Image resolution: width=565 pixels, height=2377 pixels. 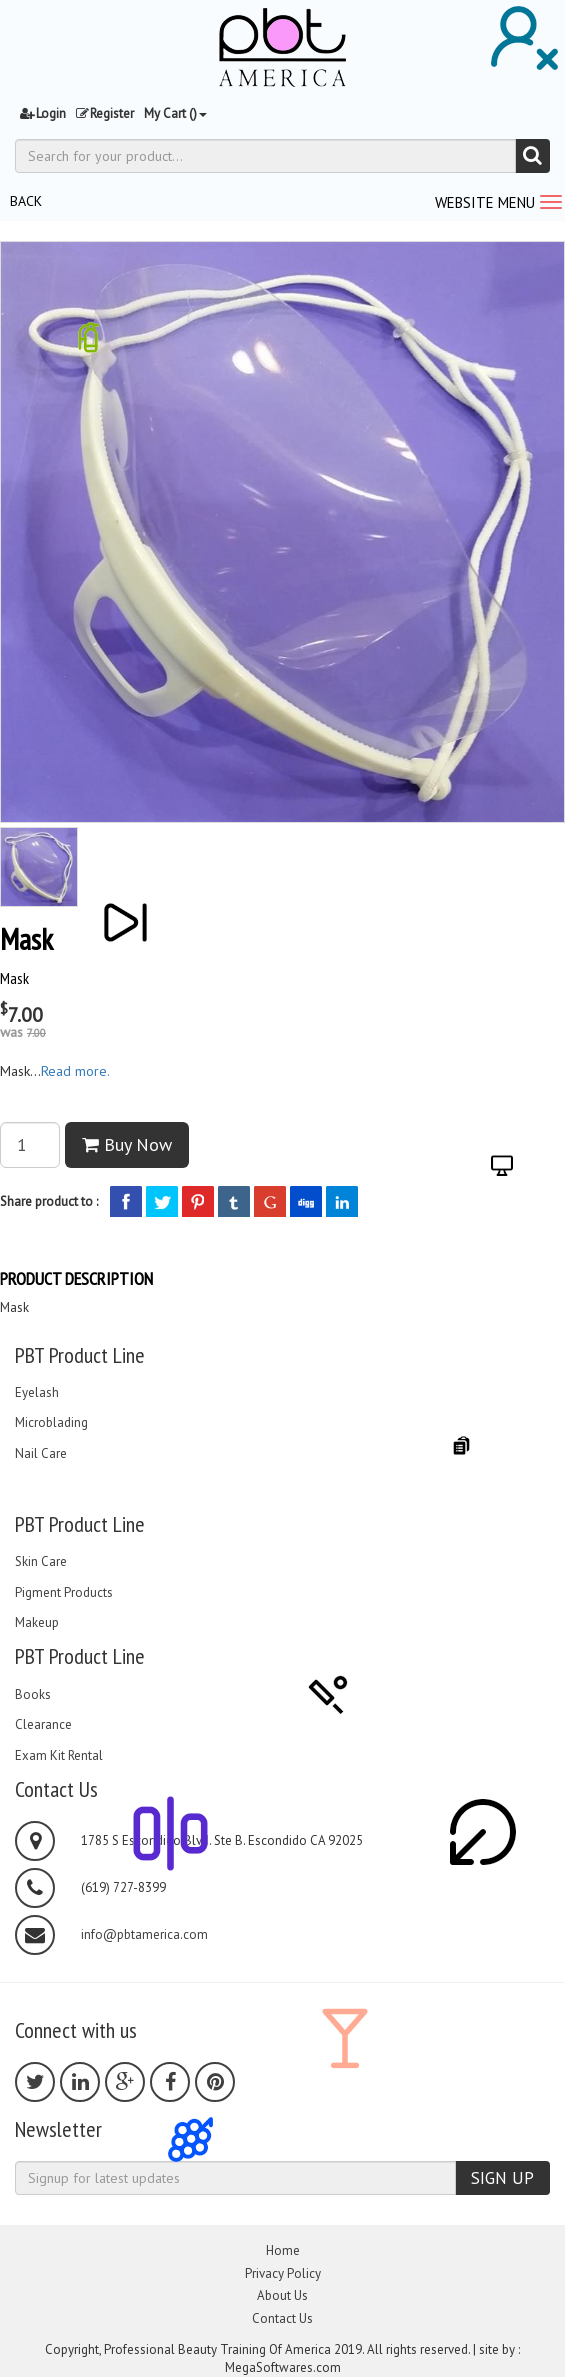 What do you see at coordinates (125, 922) in the screenshot?
I see `skip to the next track or video` at bounding box center [125, 922].